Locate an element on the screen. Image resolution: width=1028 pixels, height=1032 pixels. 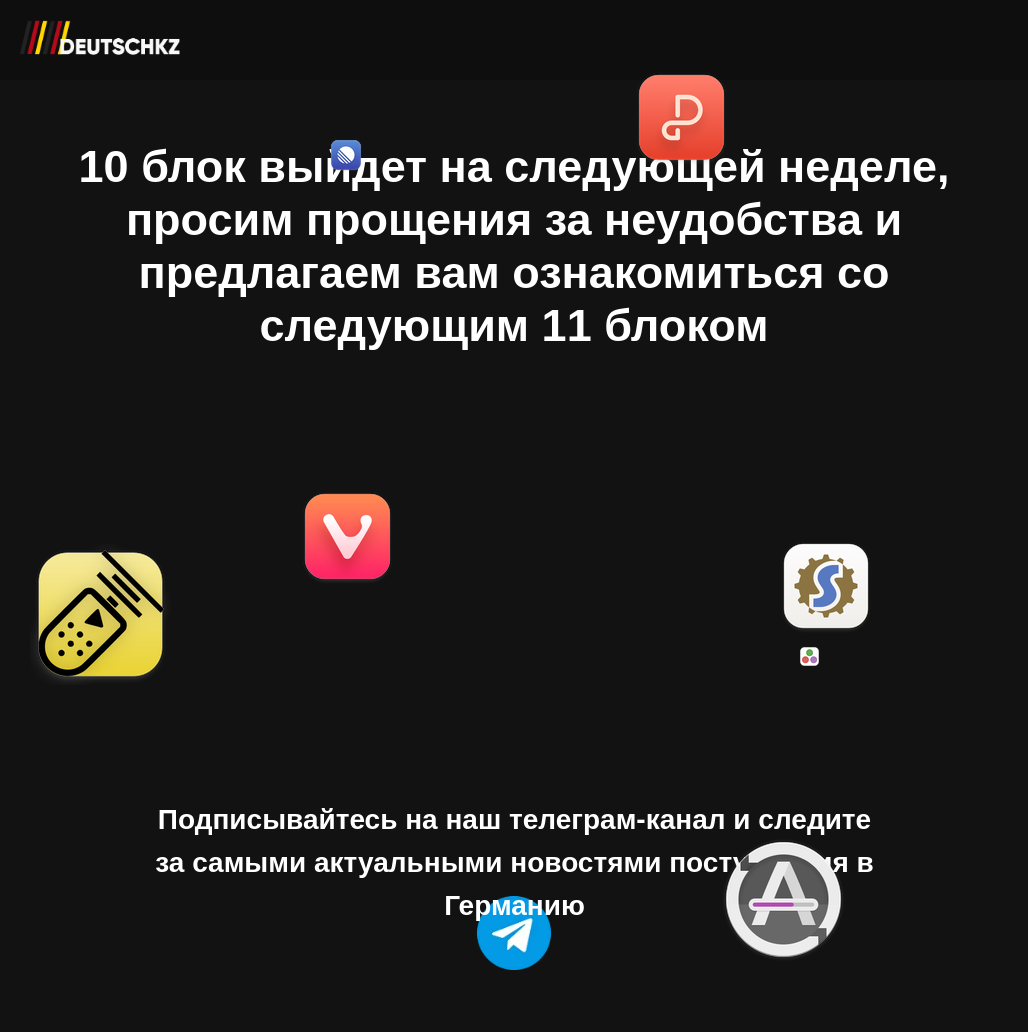
open wps pdf editor application is located at coordinates (681, 117).